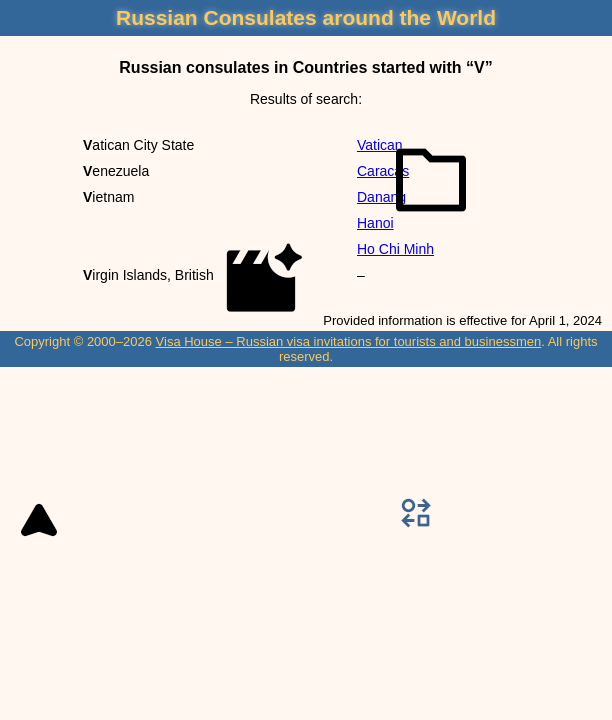 The image size is (612, 720). What do you see at coordinates (416, 513) in the screenshot?
I see `swap or exchange between two items` at bounding box center [416, 513].